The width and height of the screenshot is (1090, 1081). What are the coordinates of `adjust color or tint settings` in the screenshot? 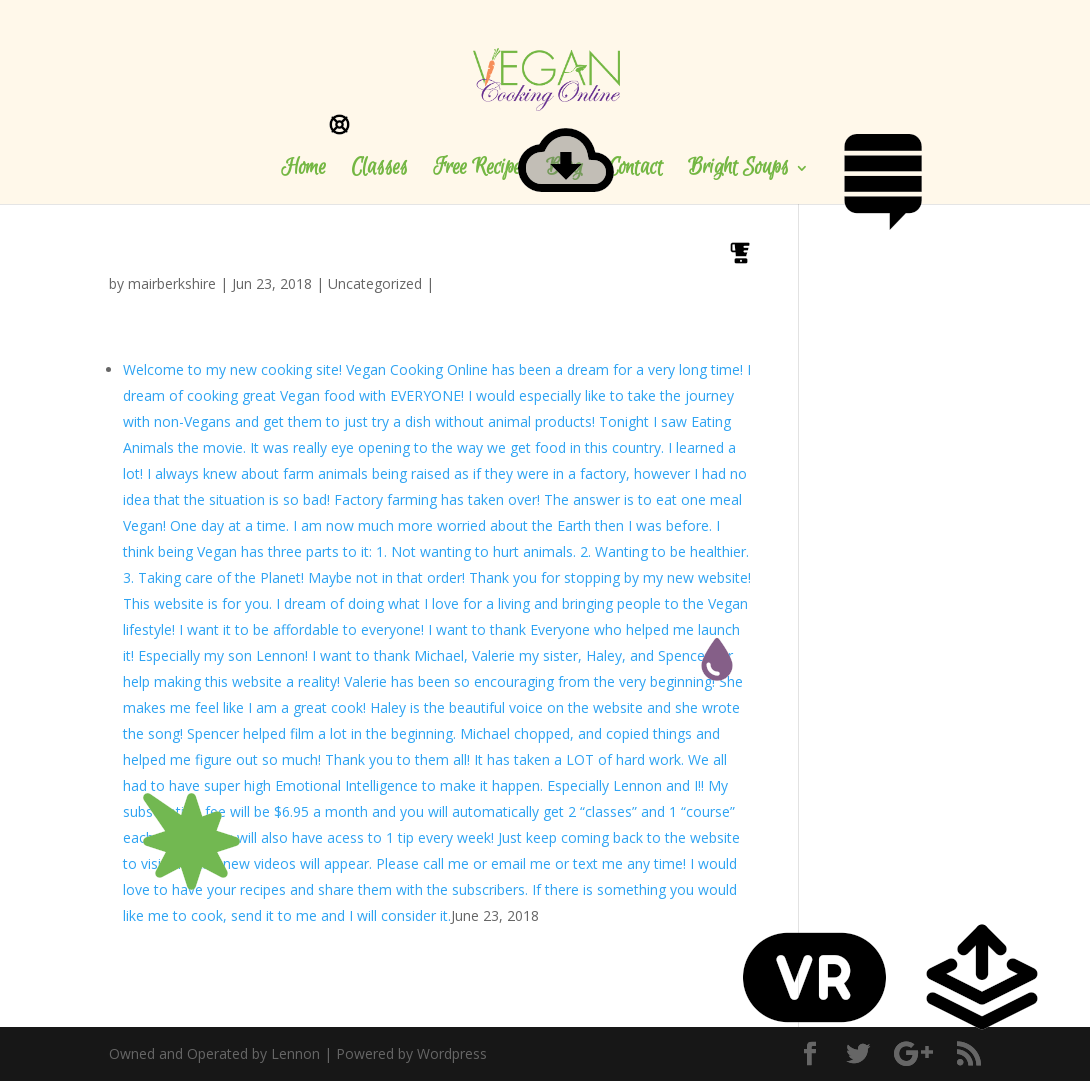 It's located at (717, 660).